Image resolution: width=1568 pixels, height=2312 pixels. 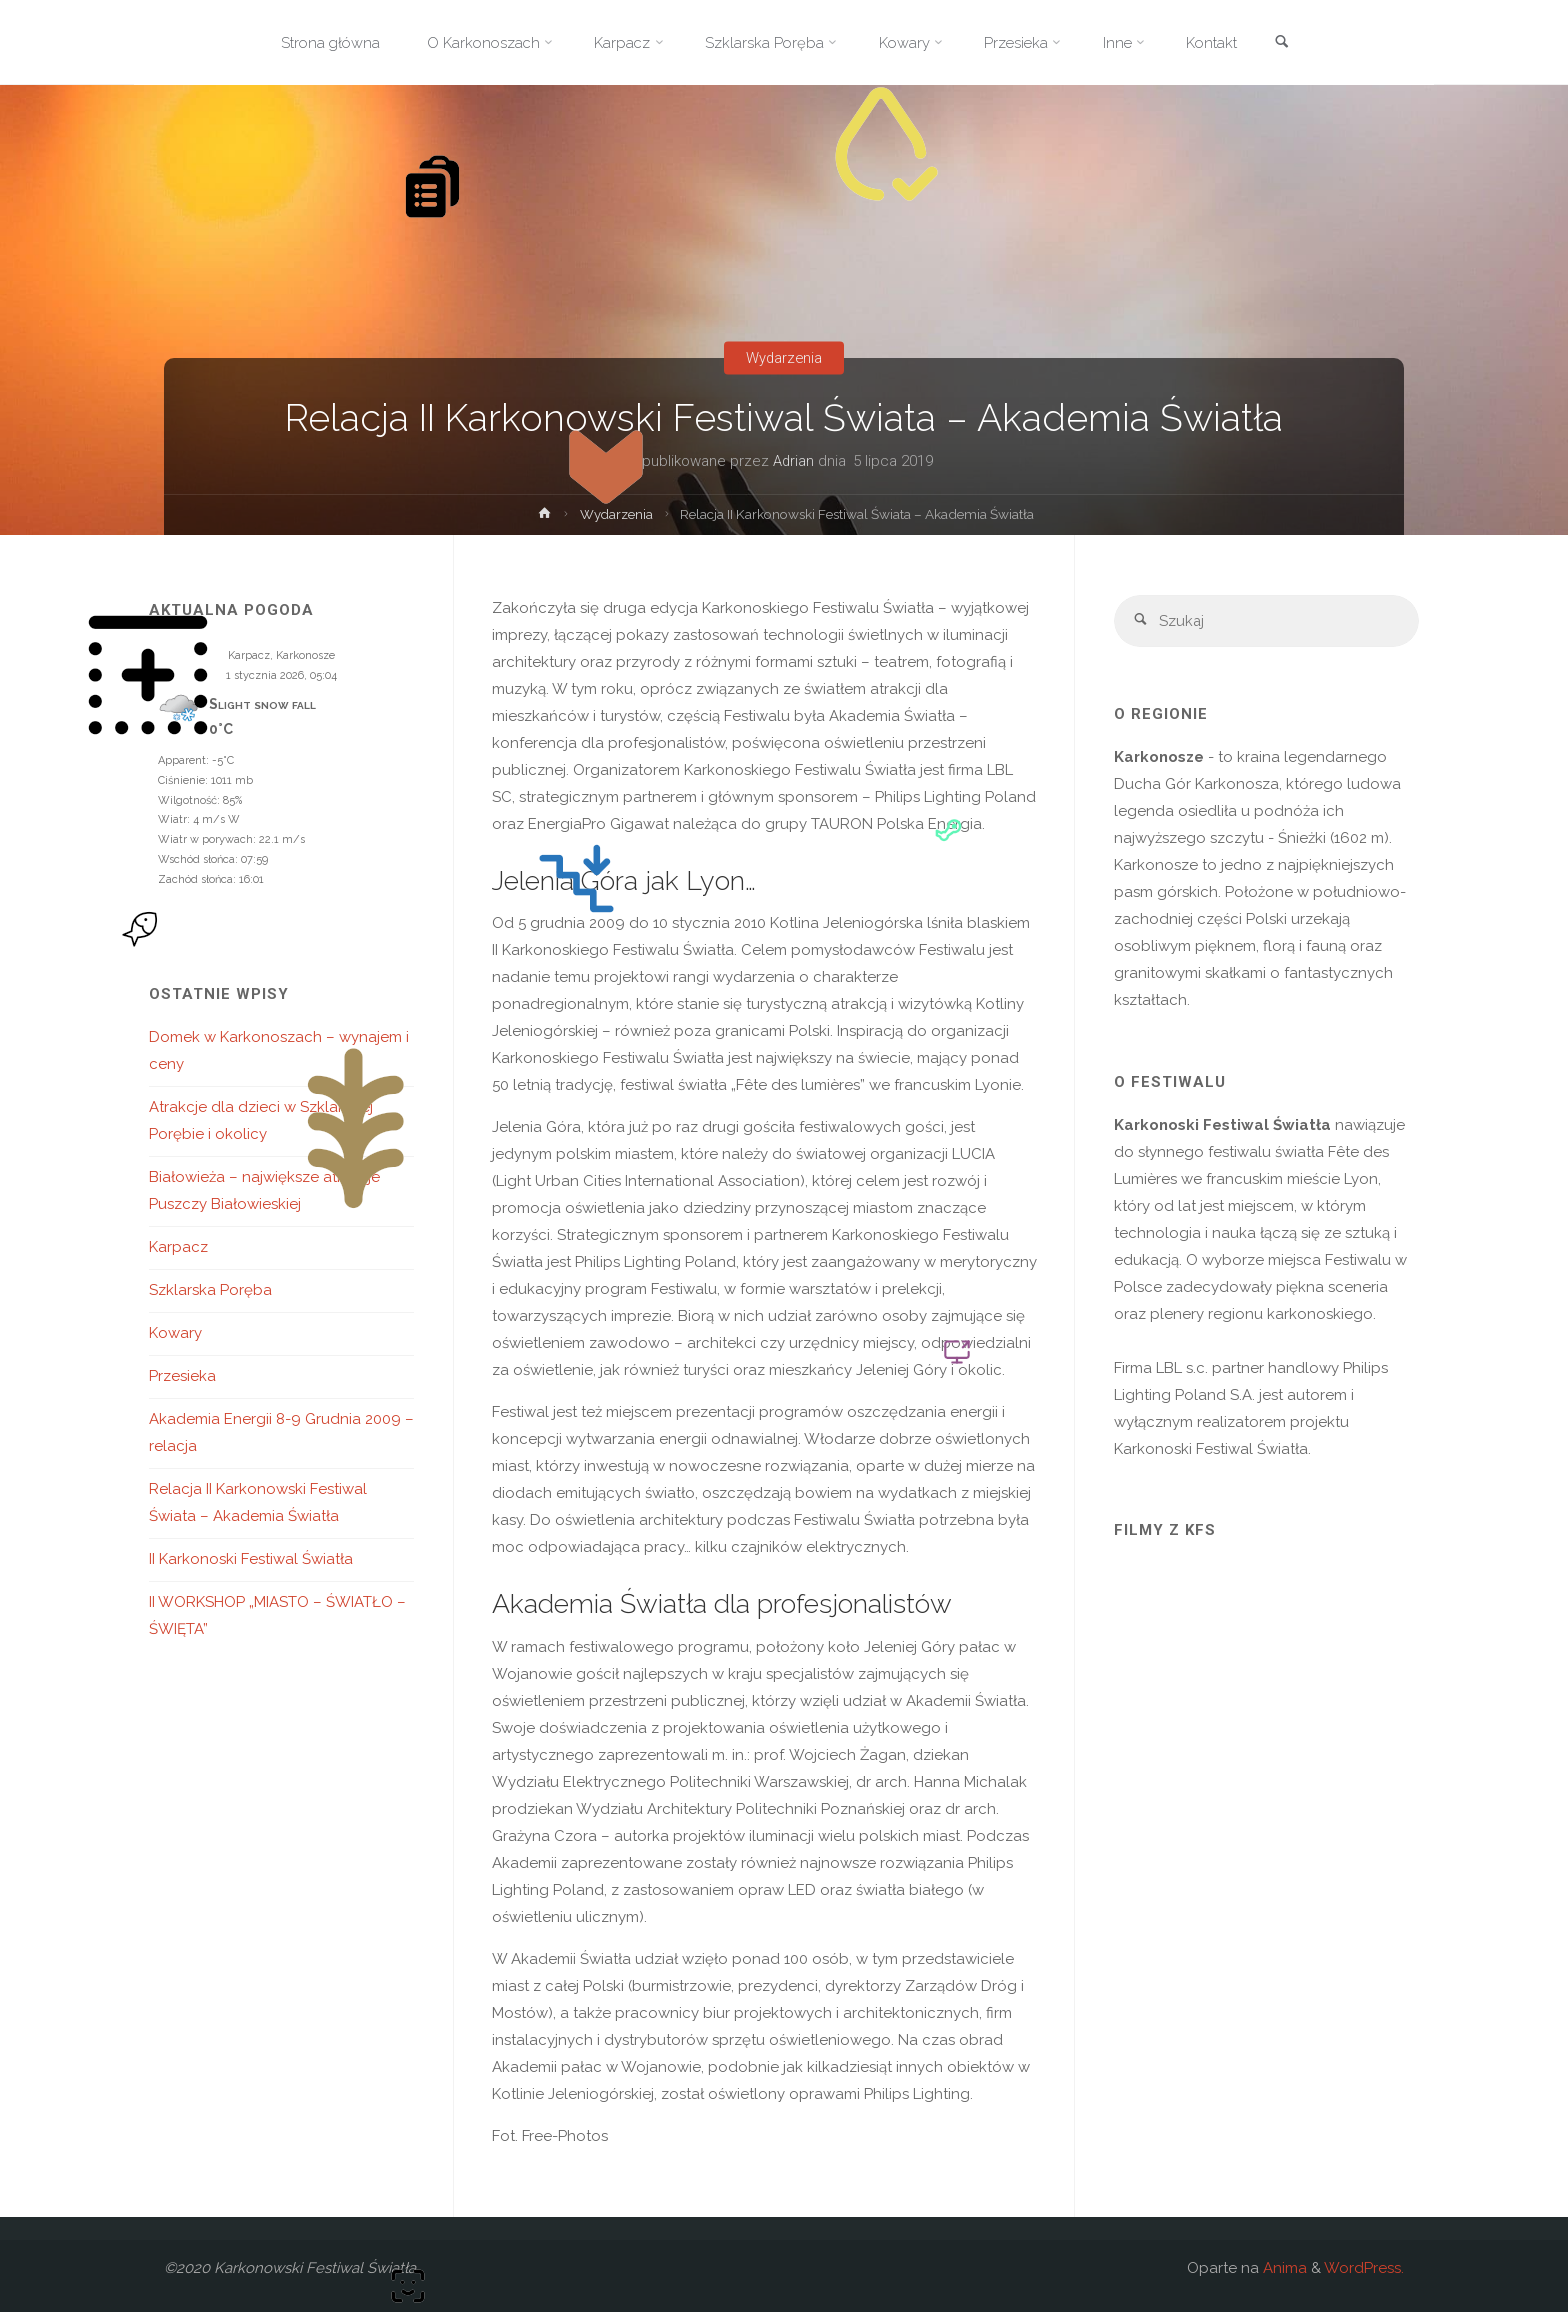 What do you see at coordinates (408, 2286) in the screenshot?
I see `authenticate with face id` at bounding box center [408, 2286].